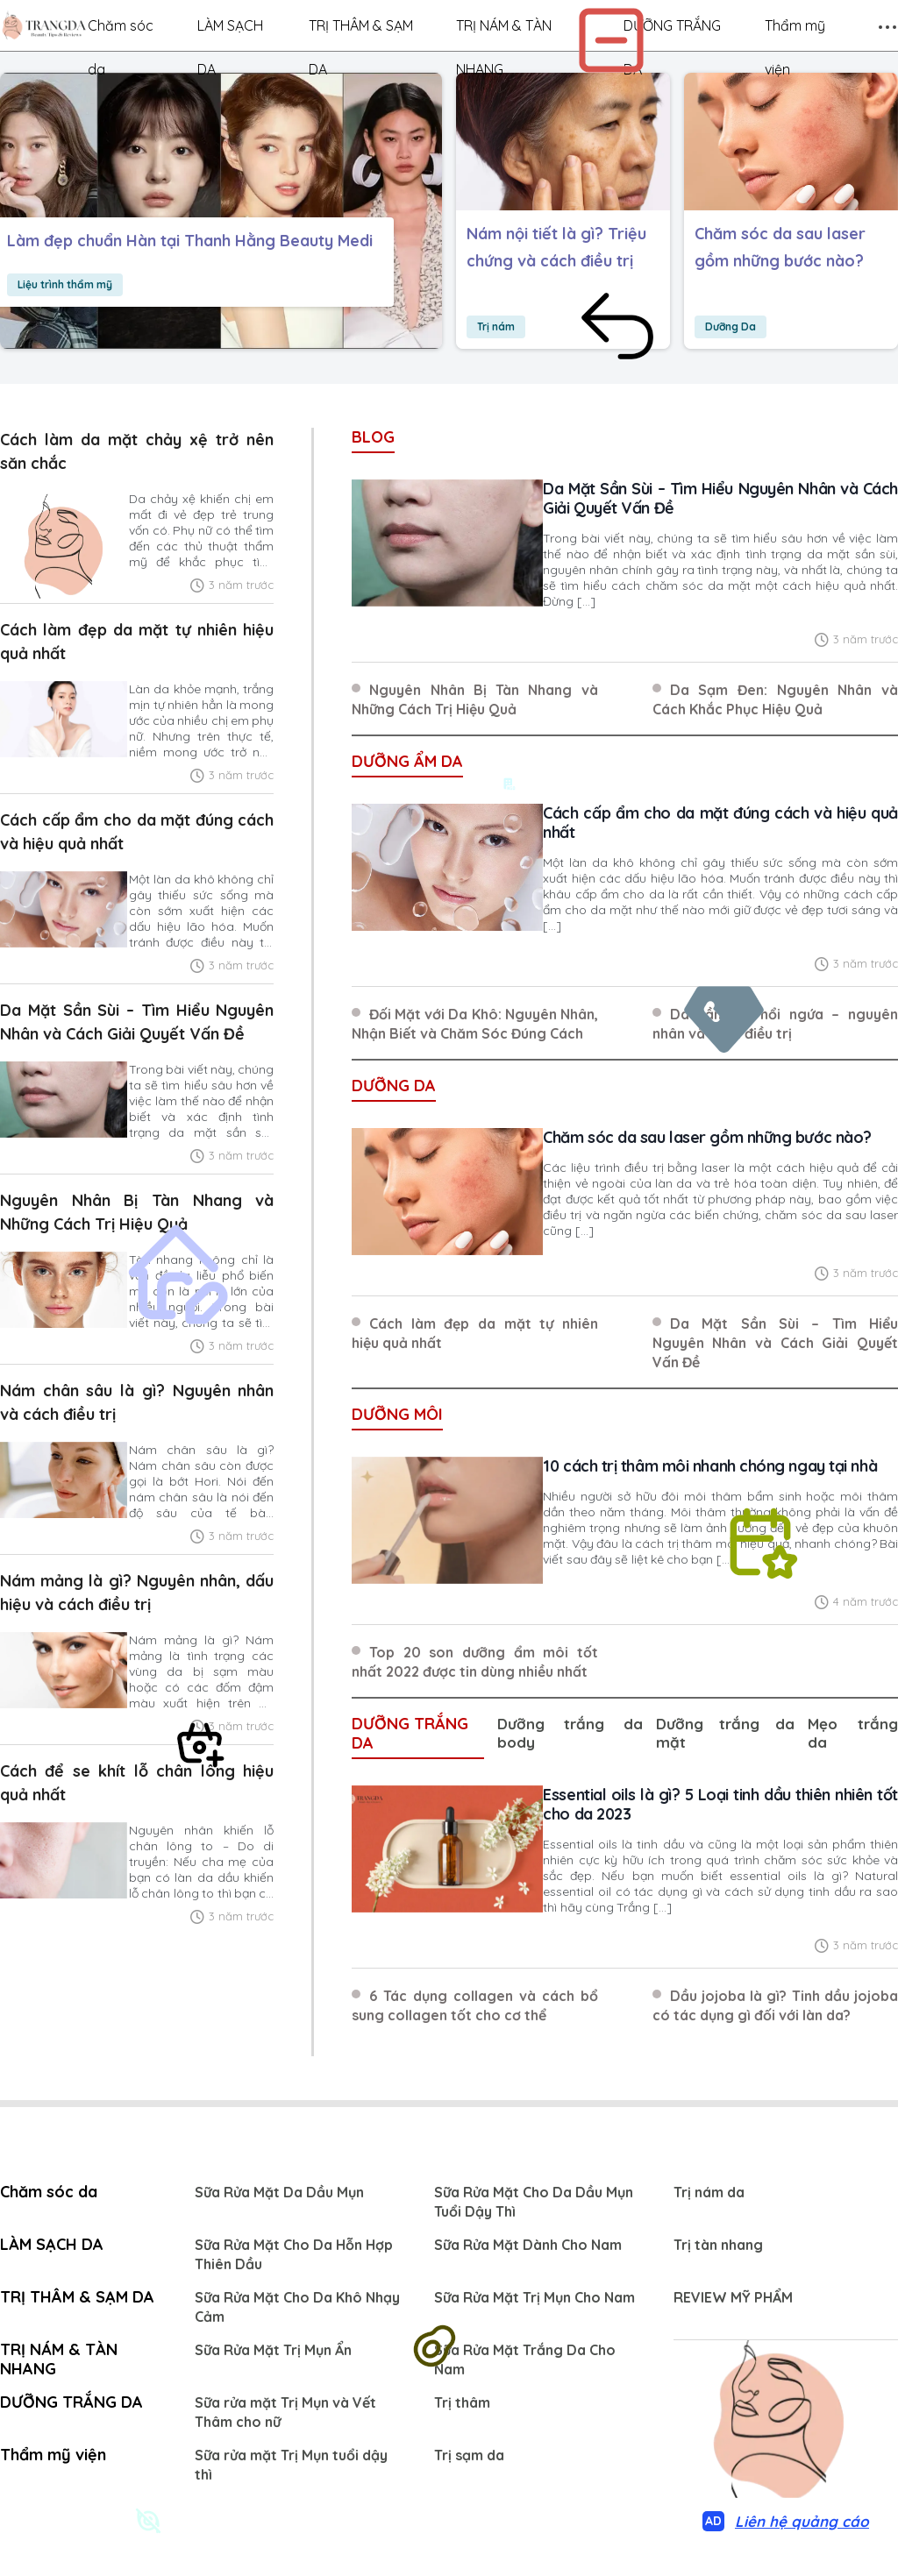  Describe the element at coordinates (723, 1018) in the screenshot. I see `indicates premium or pro membership status` at that location.